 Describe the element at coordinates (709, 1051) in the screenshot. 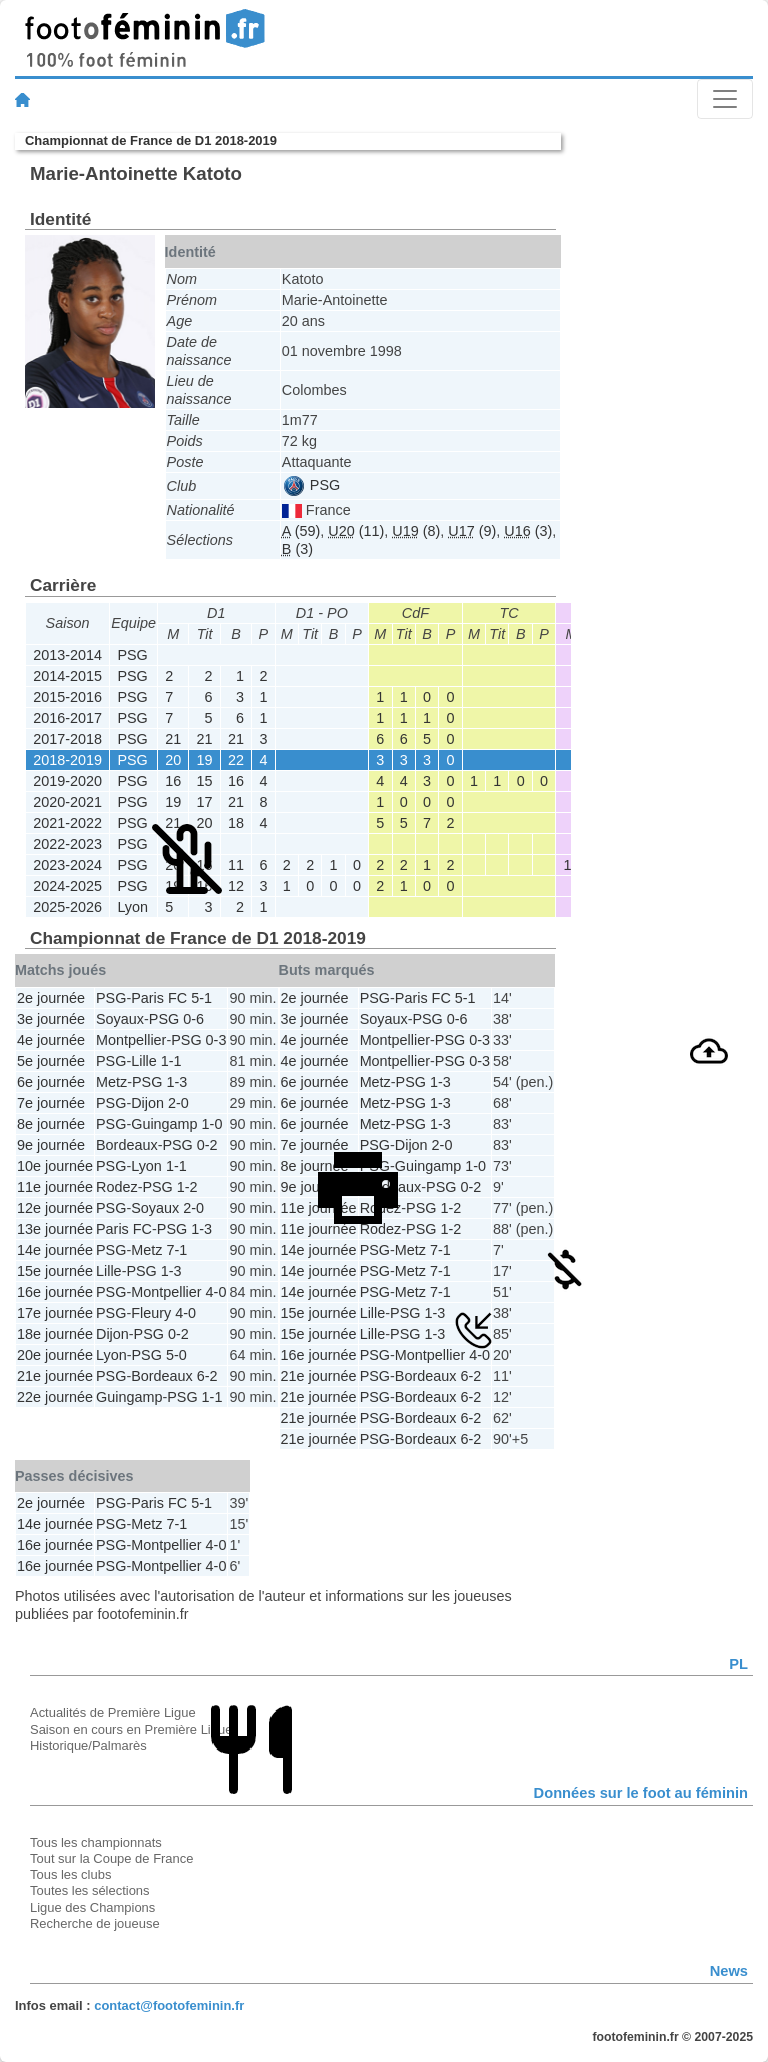

I see `upload file to cloud storage` at that location.